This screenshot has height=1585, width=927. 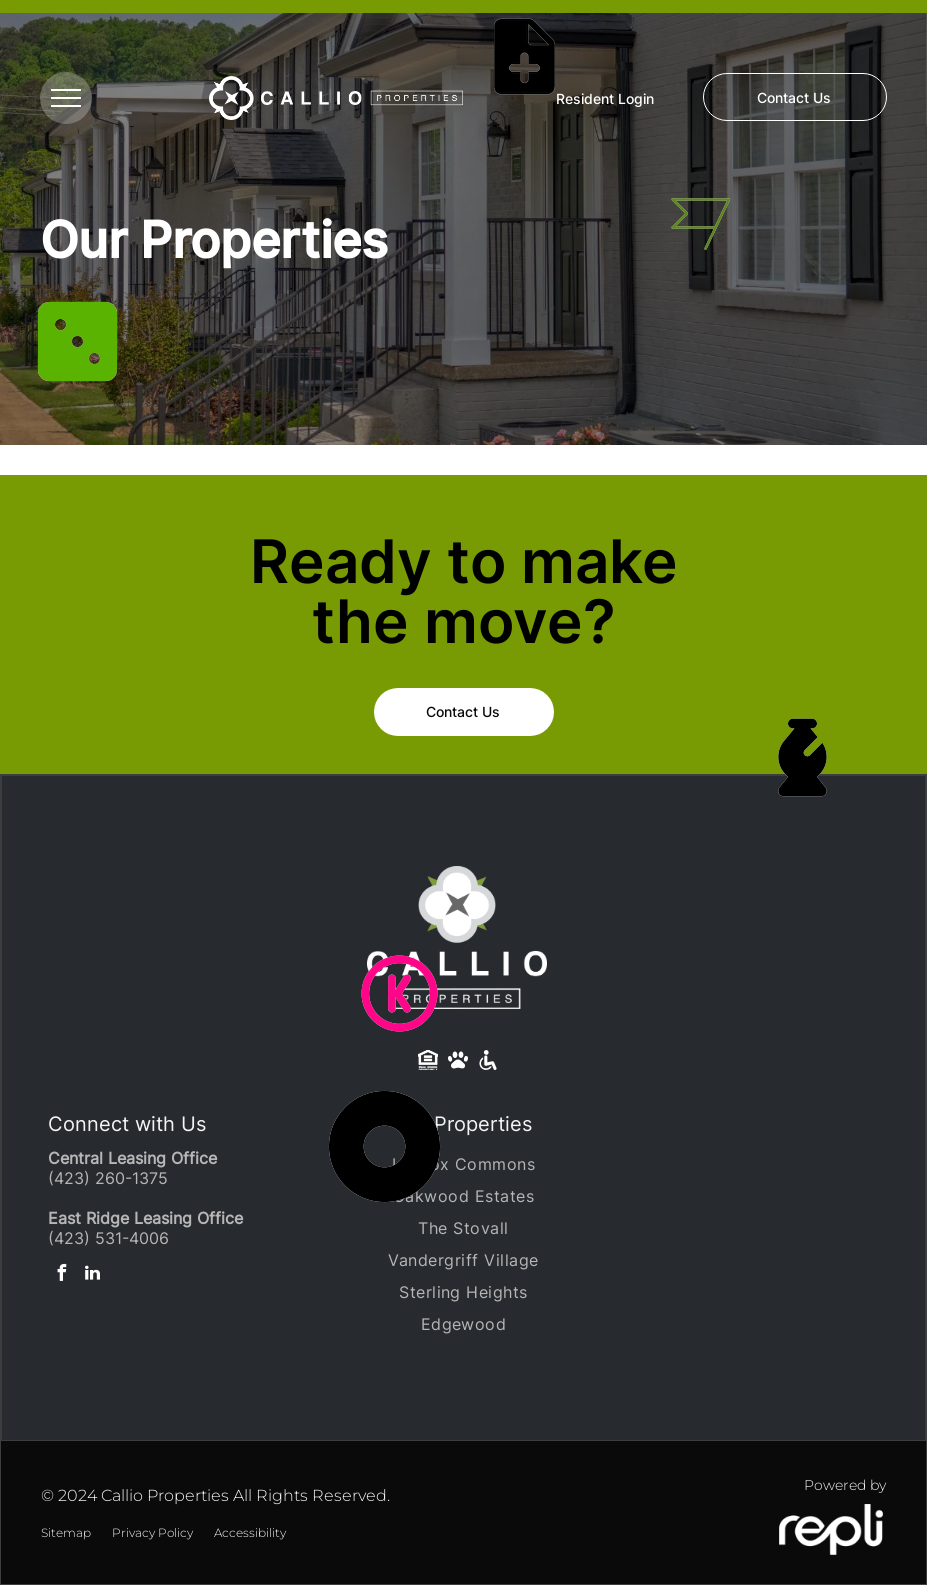 I want to click on represents the bishop piece in a chess game, so click(x=802, y=757).